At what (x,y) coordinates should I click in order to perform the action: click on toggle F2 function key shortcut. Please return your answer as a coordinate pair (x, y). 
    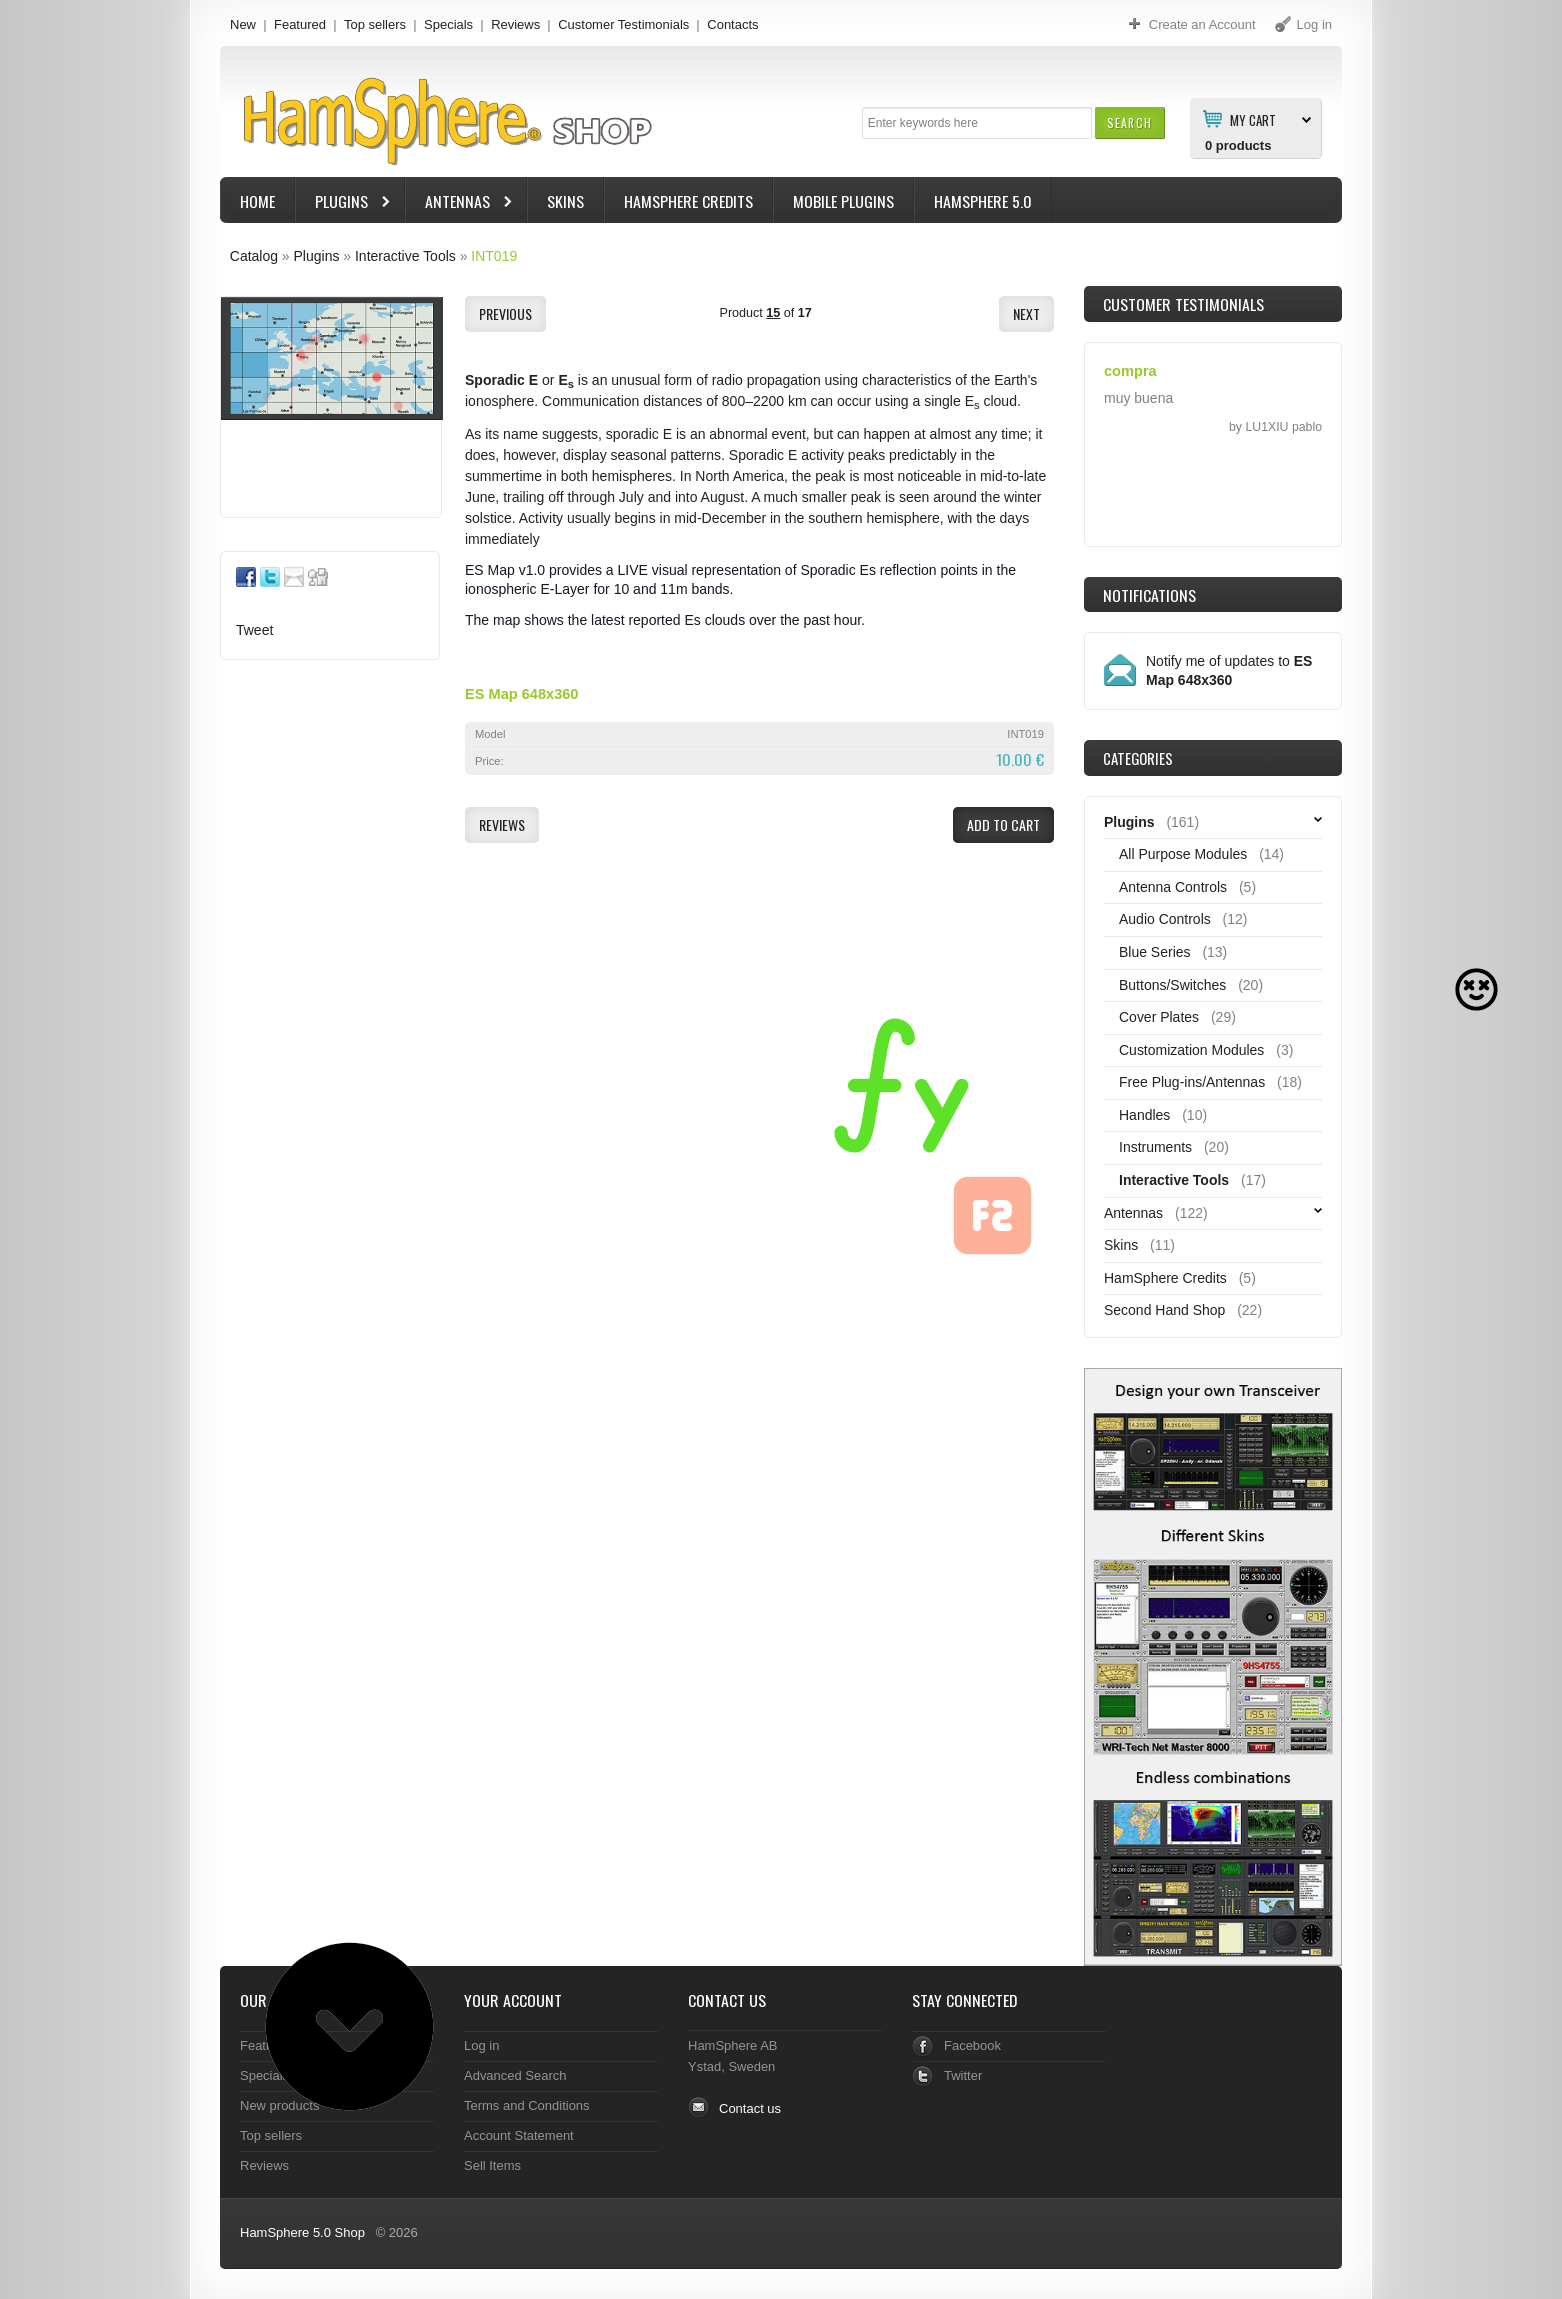
    Looking at the image, I should click on (992, 1215).